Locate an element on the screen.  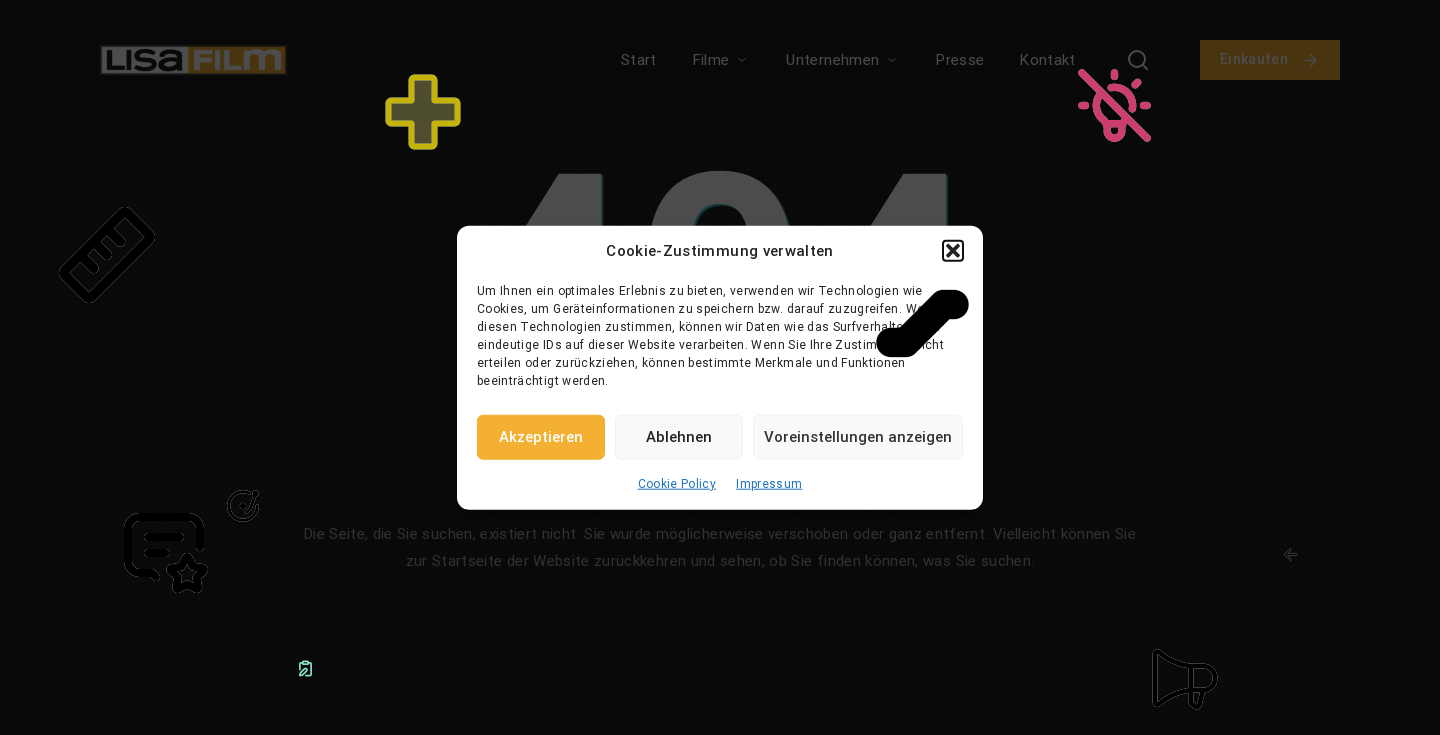
make an announcement or broadcast is located at coordinates (1181, 680).